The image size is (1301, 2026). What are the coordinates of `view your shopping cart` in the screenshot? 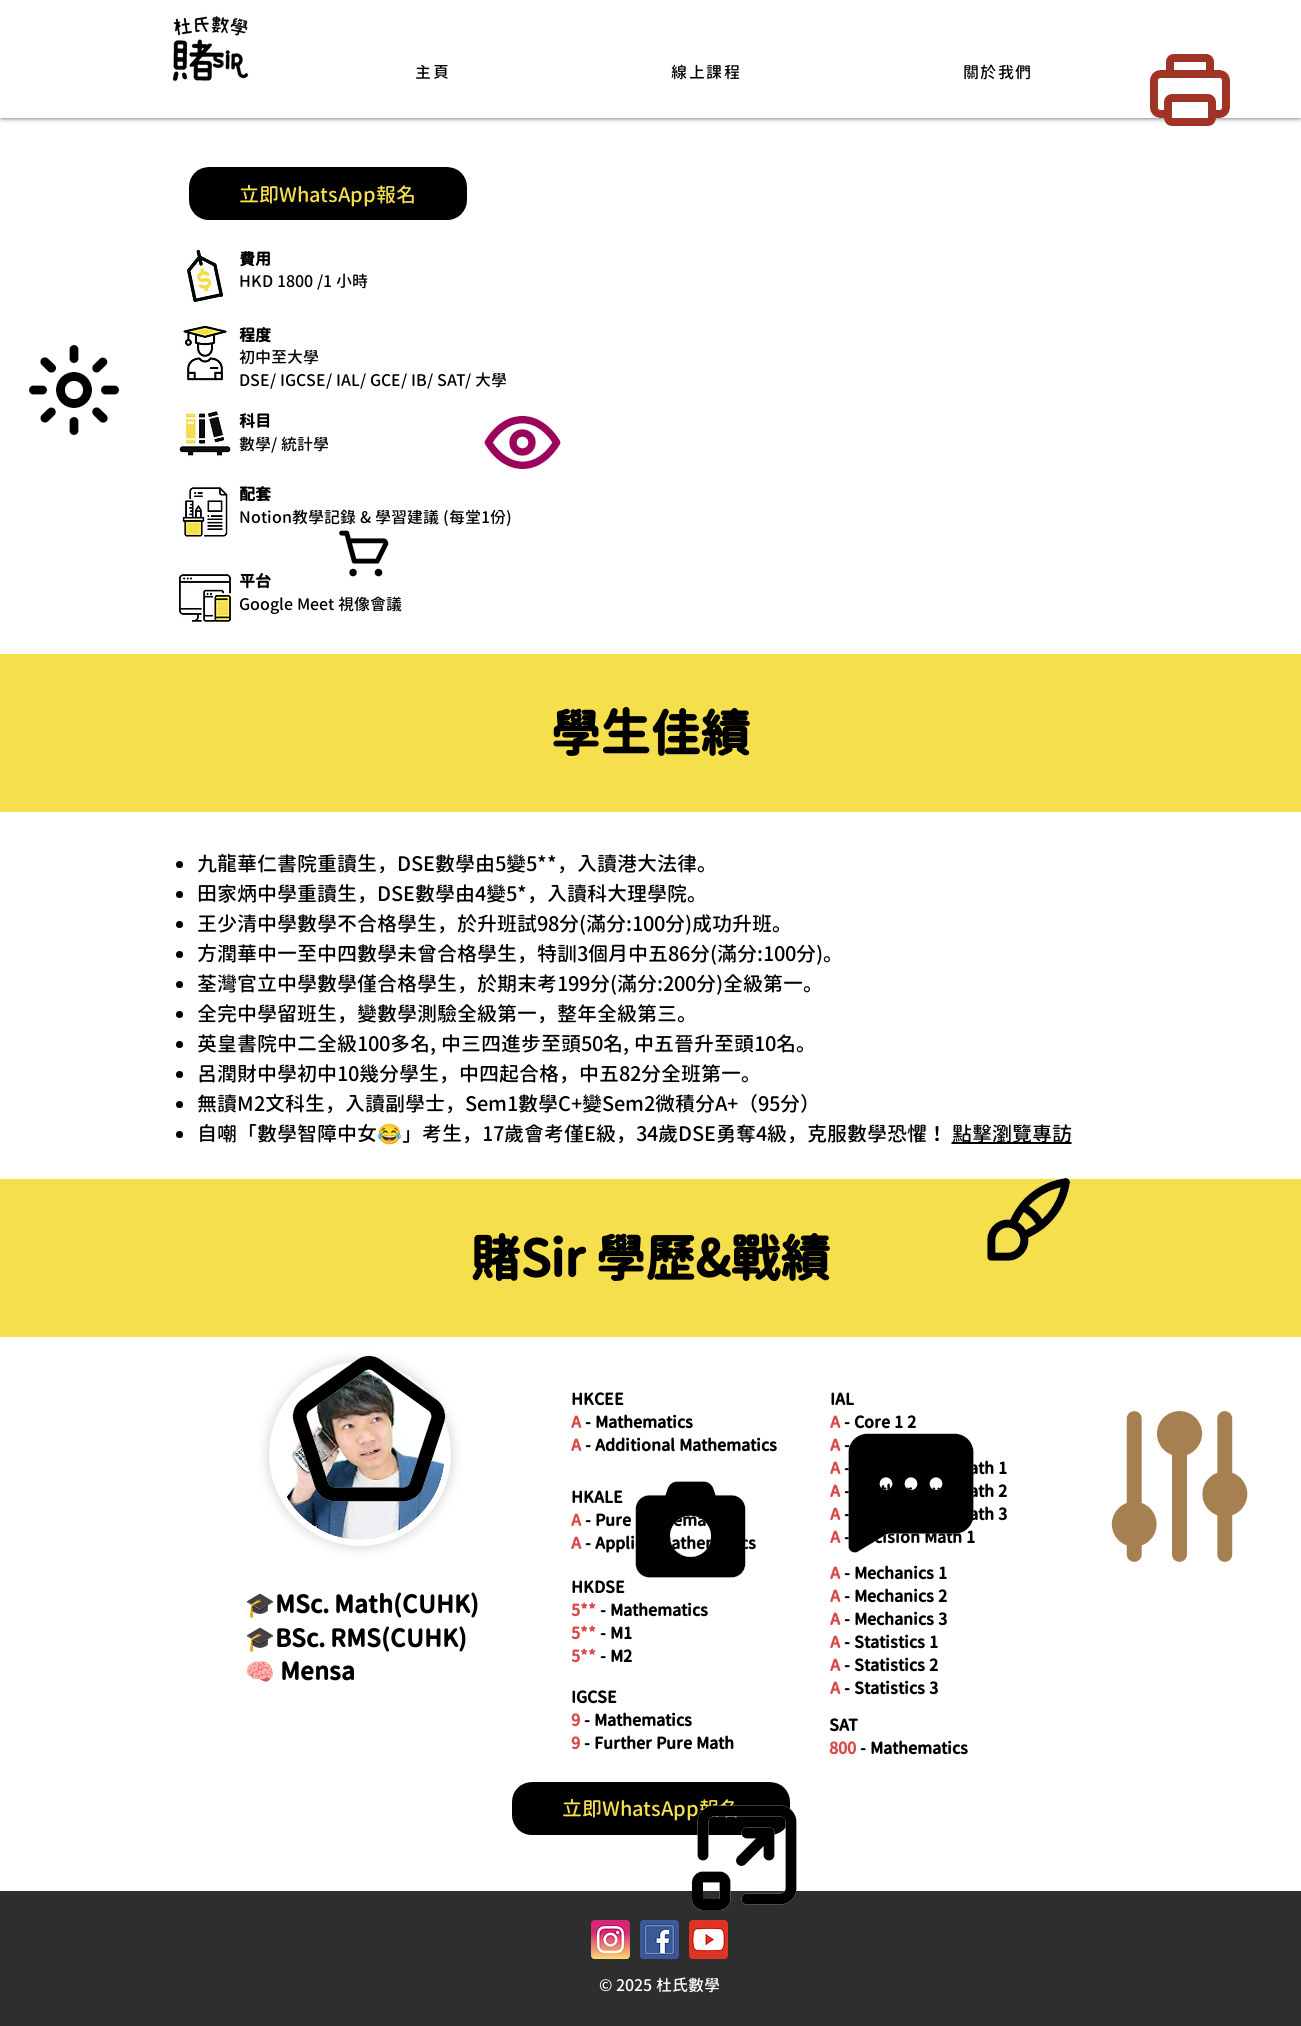 It's located at (364, 553).